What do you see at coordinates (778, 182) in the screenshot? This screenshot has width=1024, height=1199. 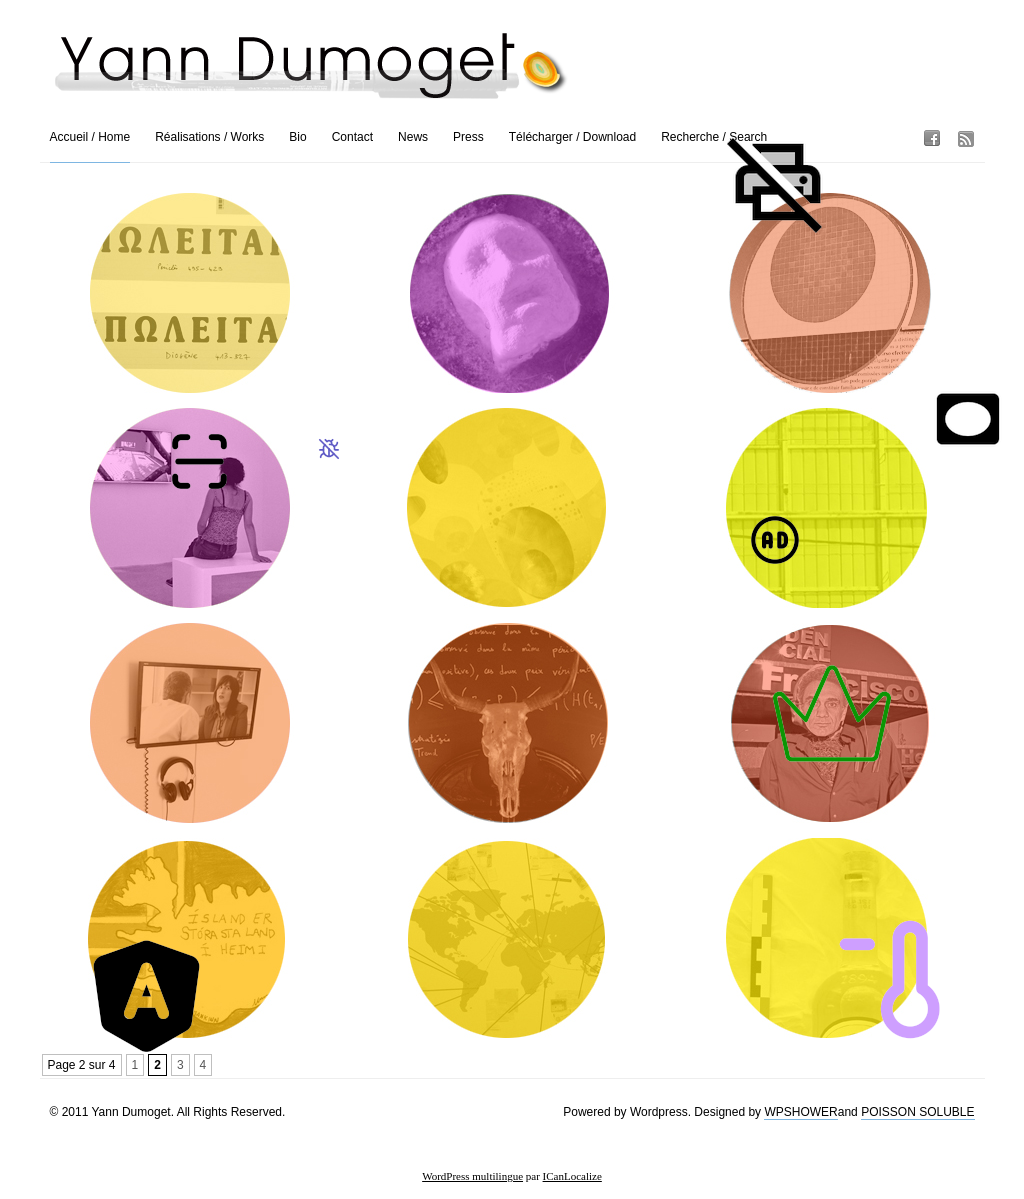 I see `printing is disabled or unavailable` at bounding box center [778, 182].